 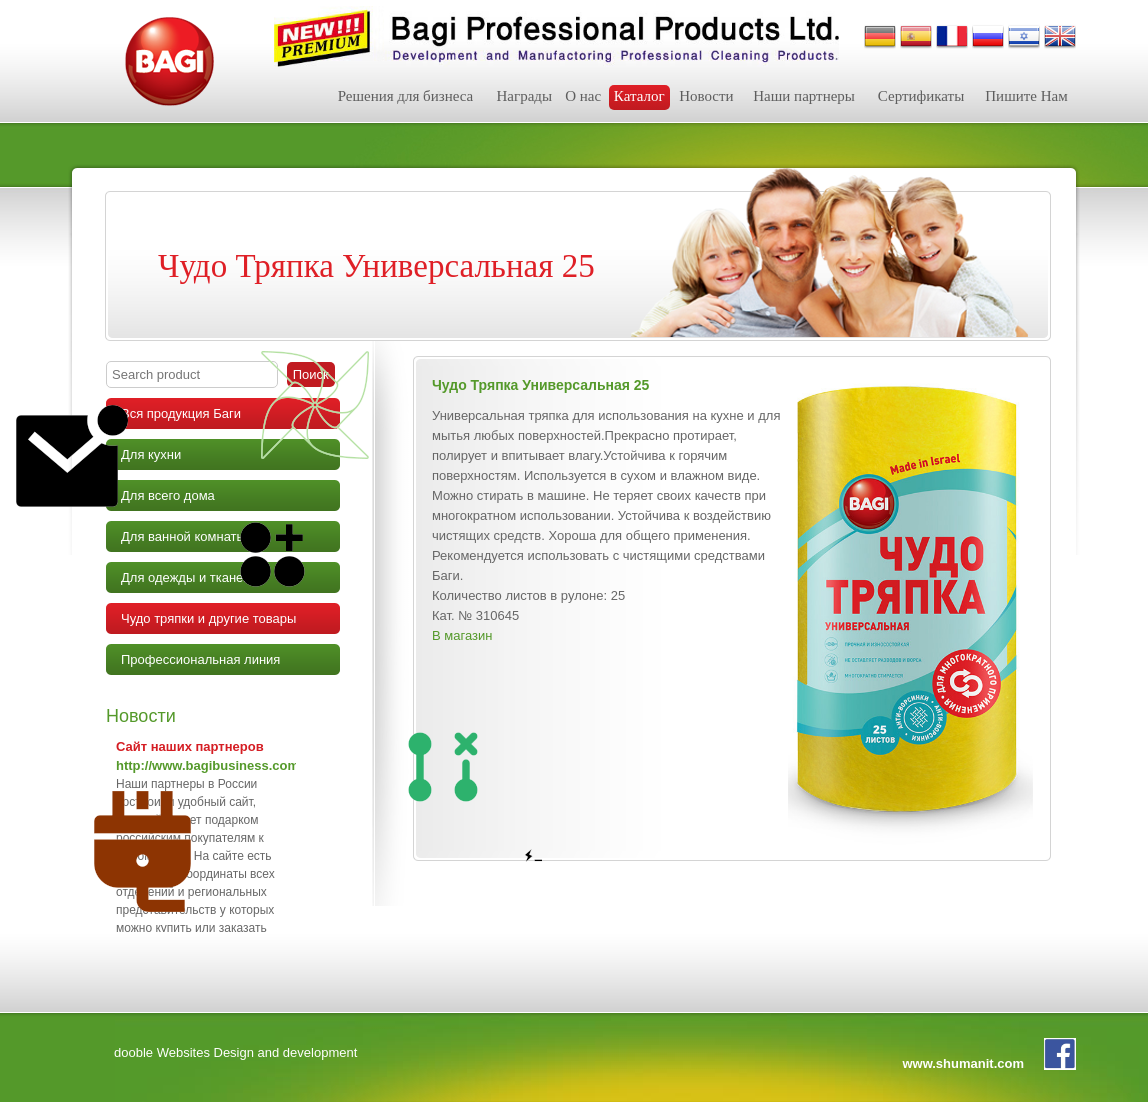 What do you see at coordinates (142, 851) in the screenshot?
I see `connect to a power source` at bounding box center [142, 851].